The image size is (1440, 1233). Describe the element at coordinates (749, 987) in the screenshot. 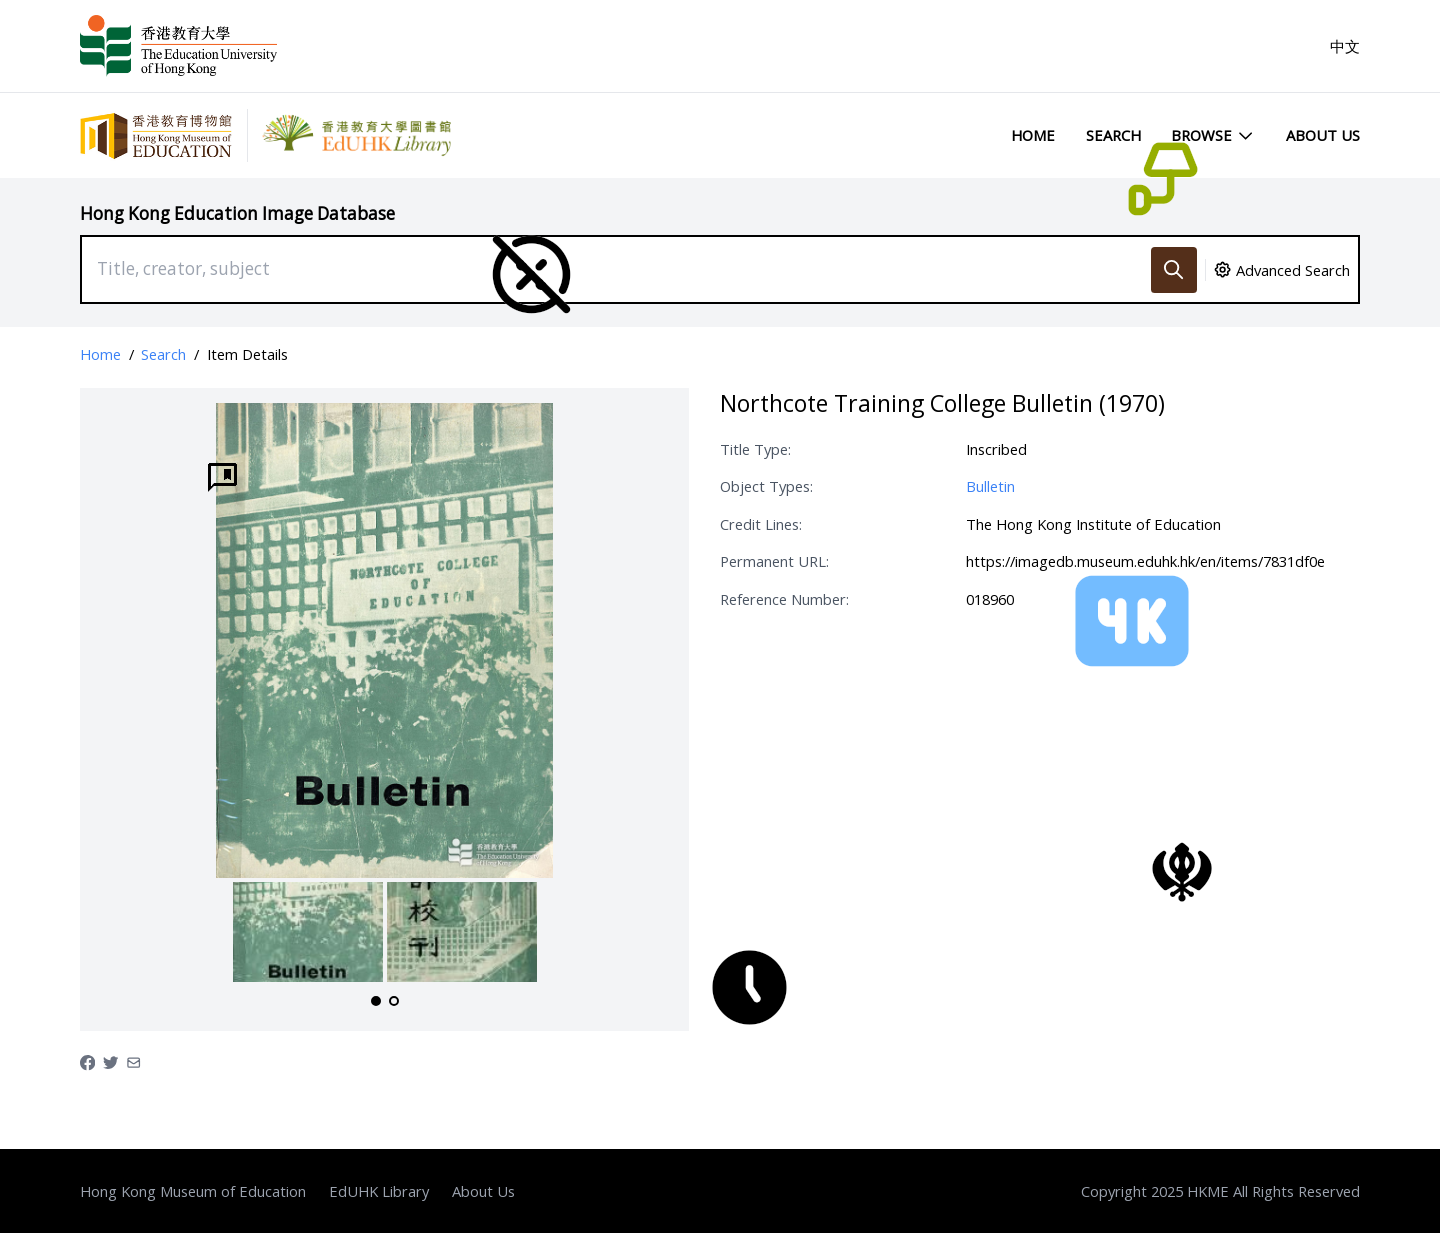

I see `indicates the current time or timestamp` at that location.